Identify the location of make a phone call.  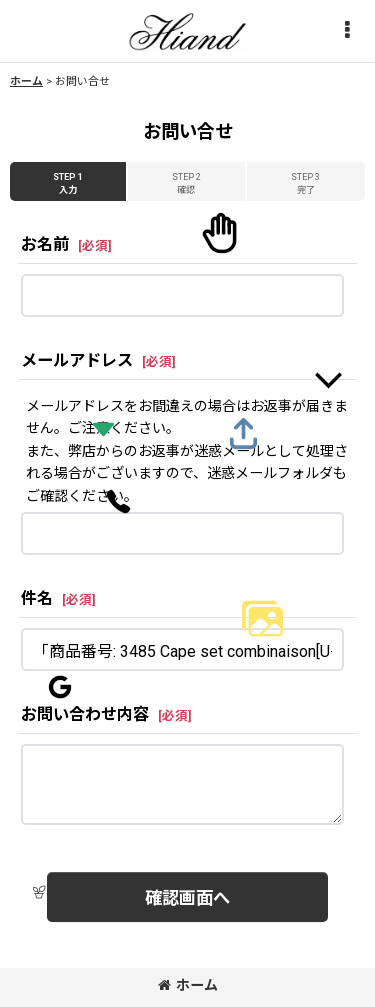
(118, 501).